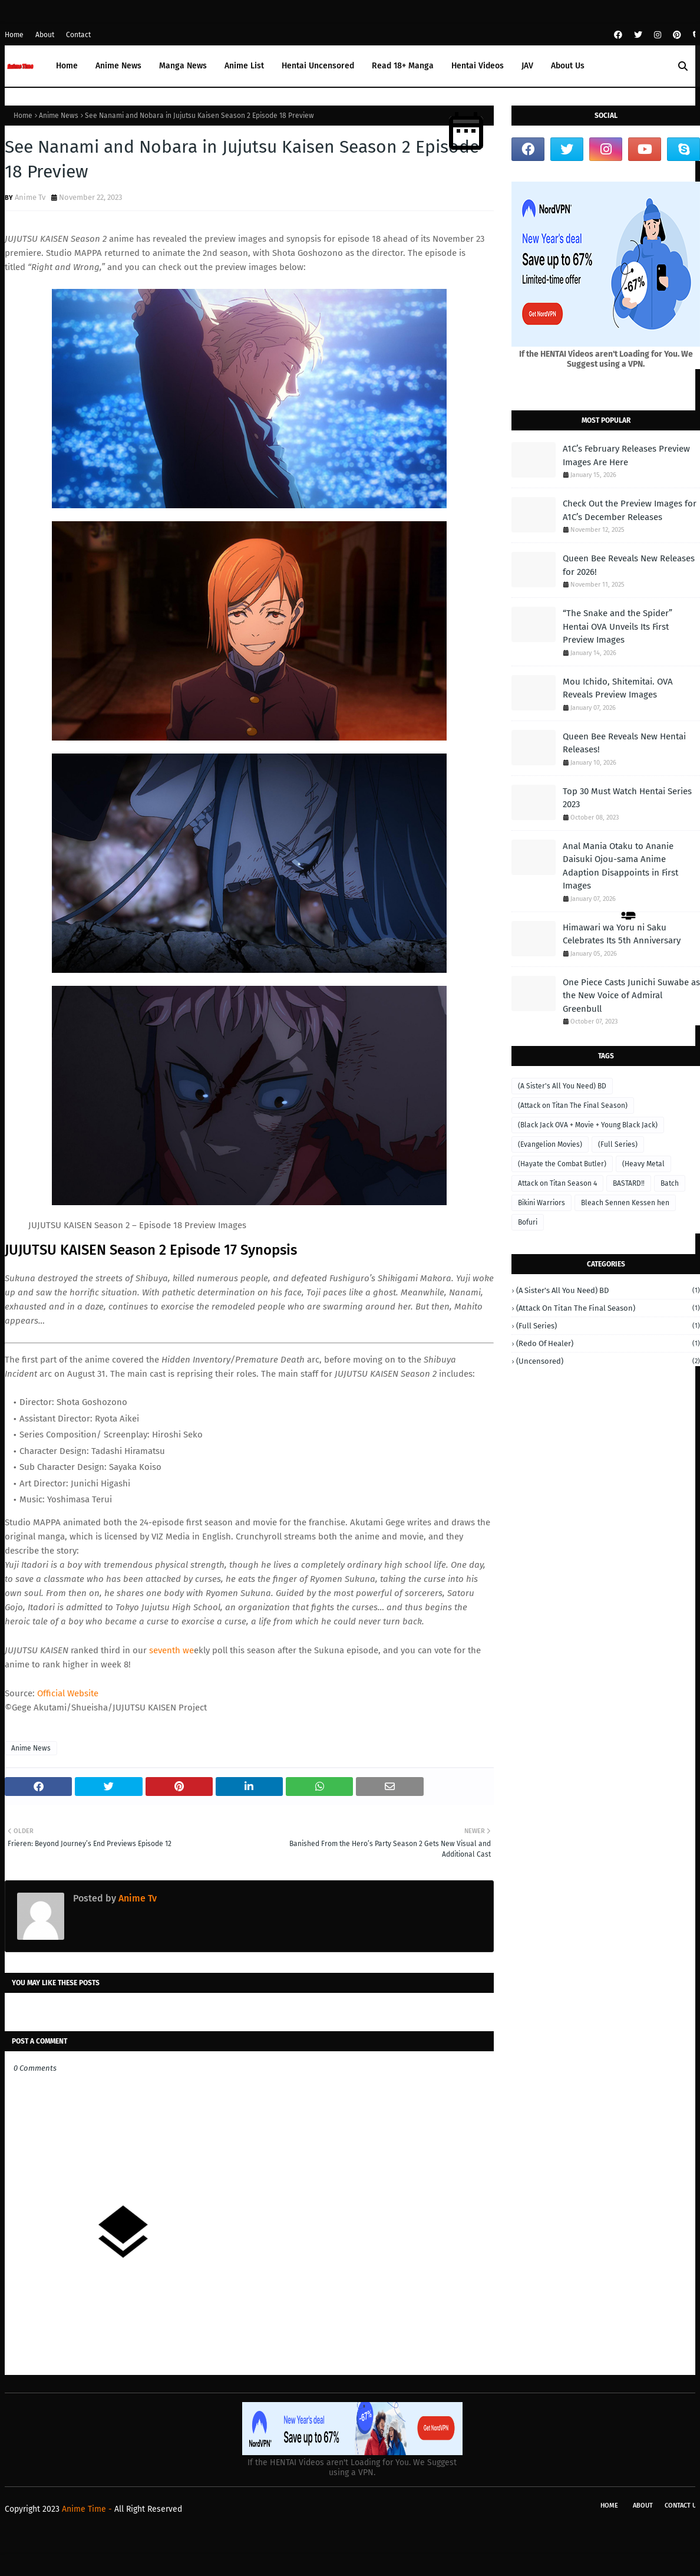 This screenshot has height=2576, width=700. I want to click on indicates flat-bed seat available on flight, so click(628, 915).